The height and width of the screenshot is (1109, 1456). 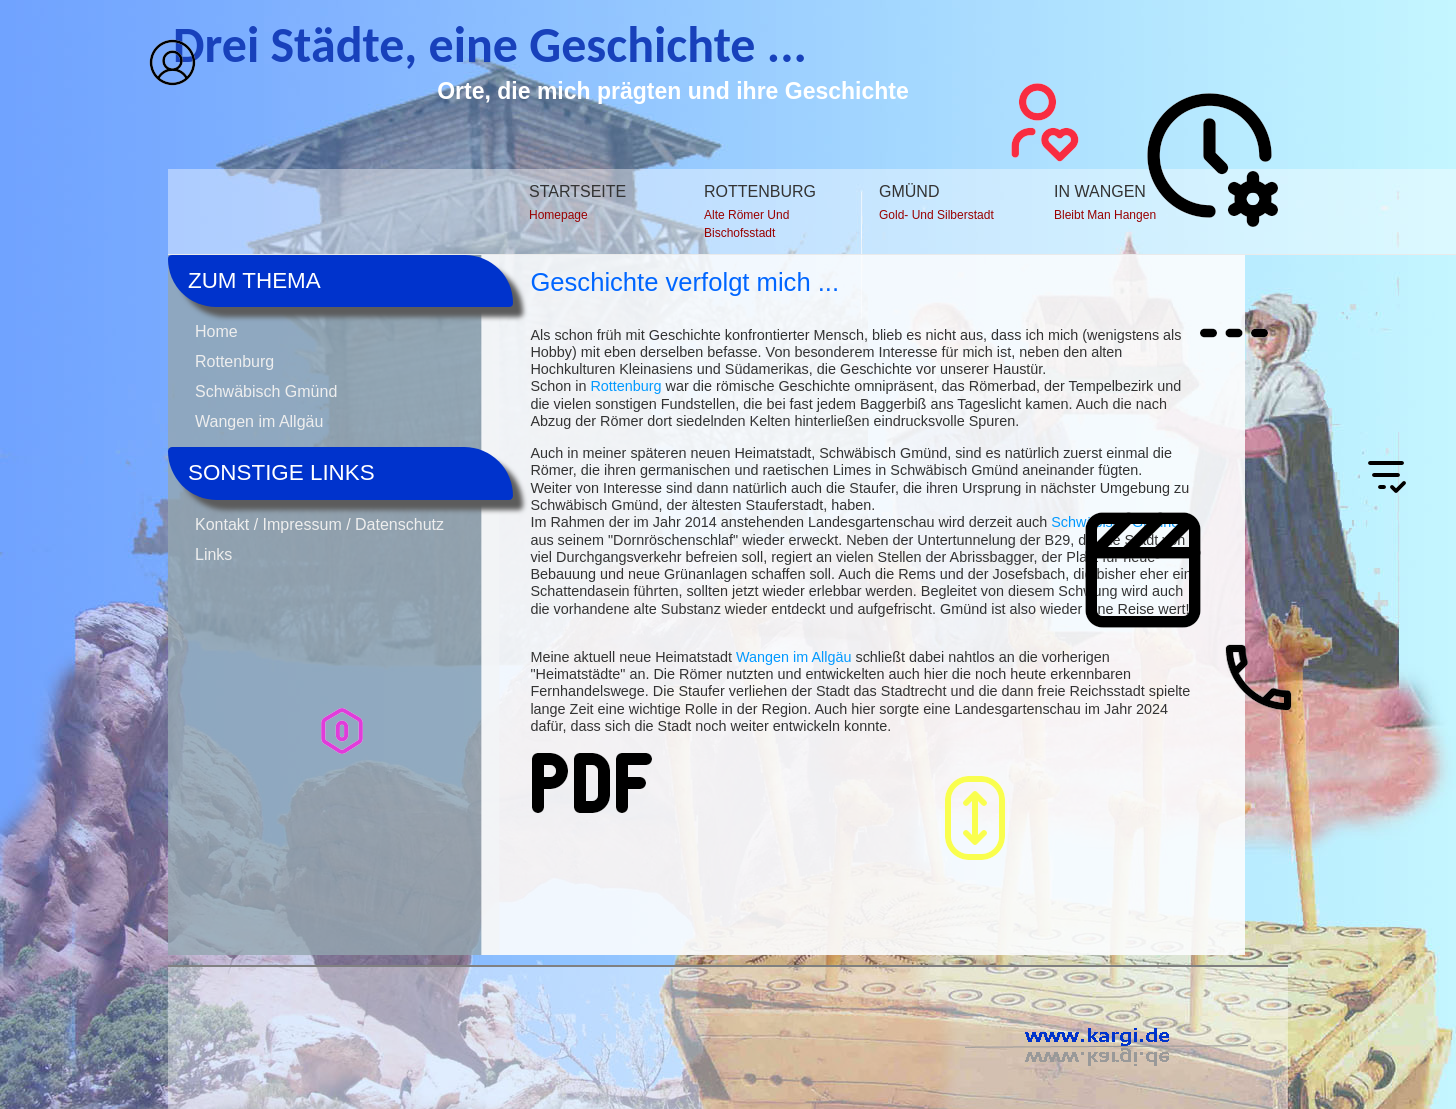 I want to click on make a phone call, so click(x=1258, y=677).